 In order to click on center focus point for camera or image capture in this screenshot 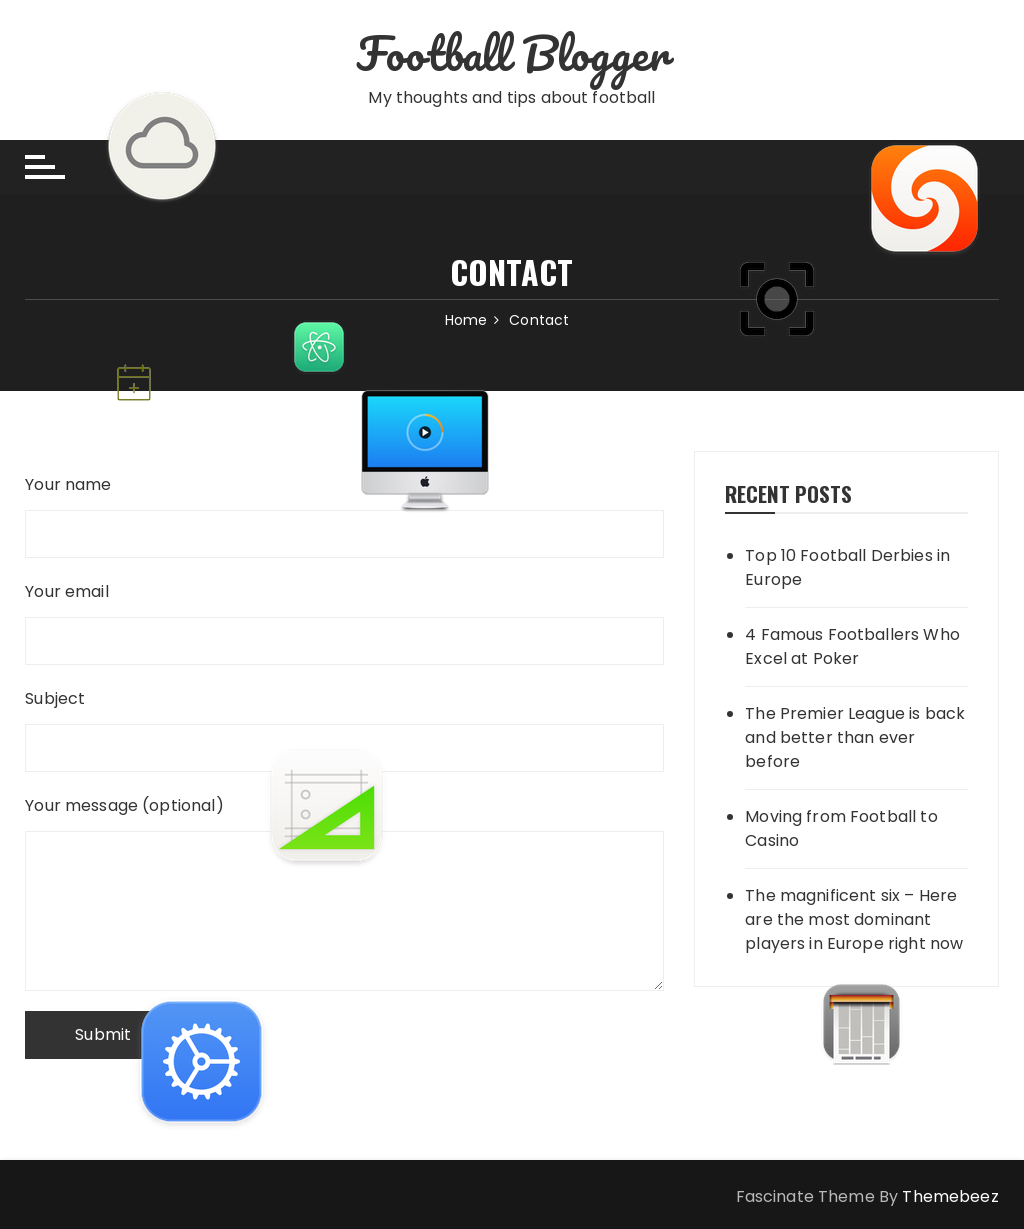, I will do `click(777, 299)`.